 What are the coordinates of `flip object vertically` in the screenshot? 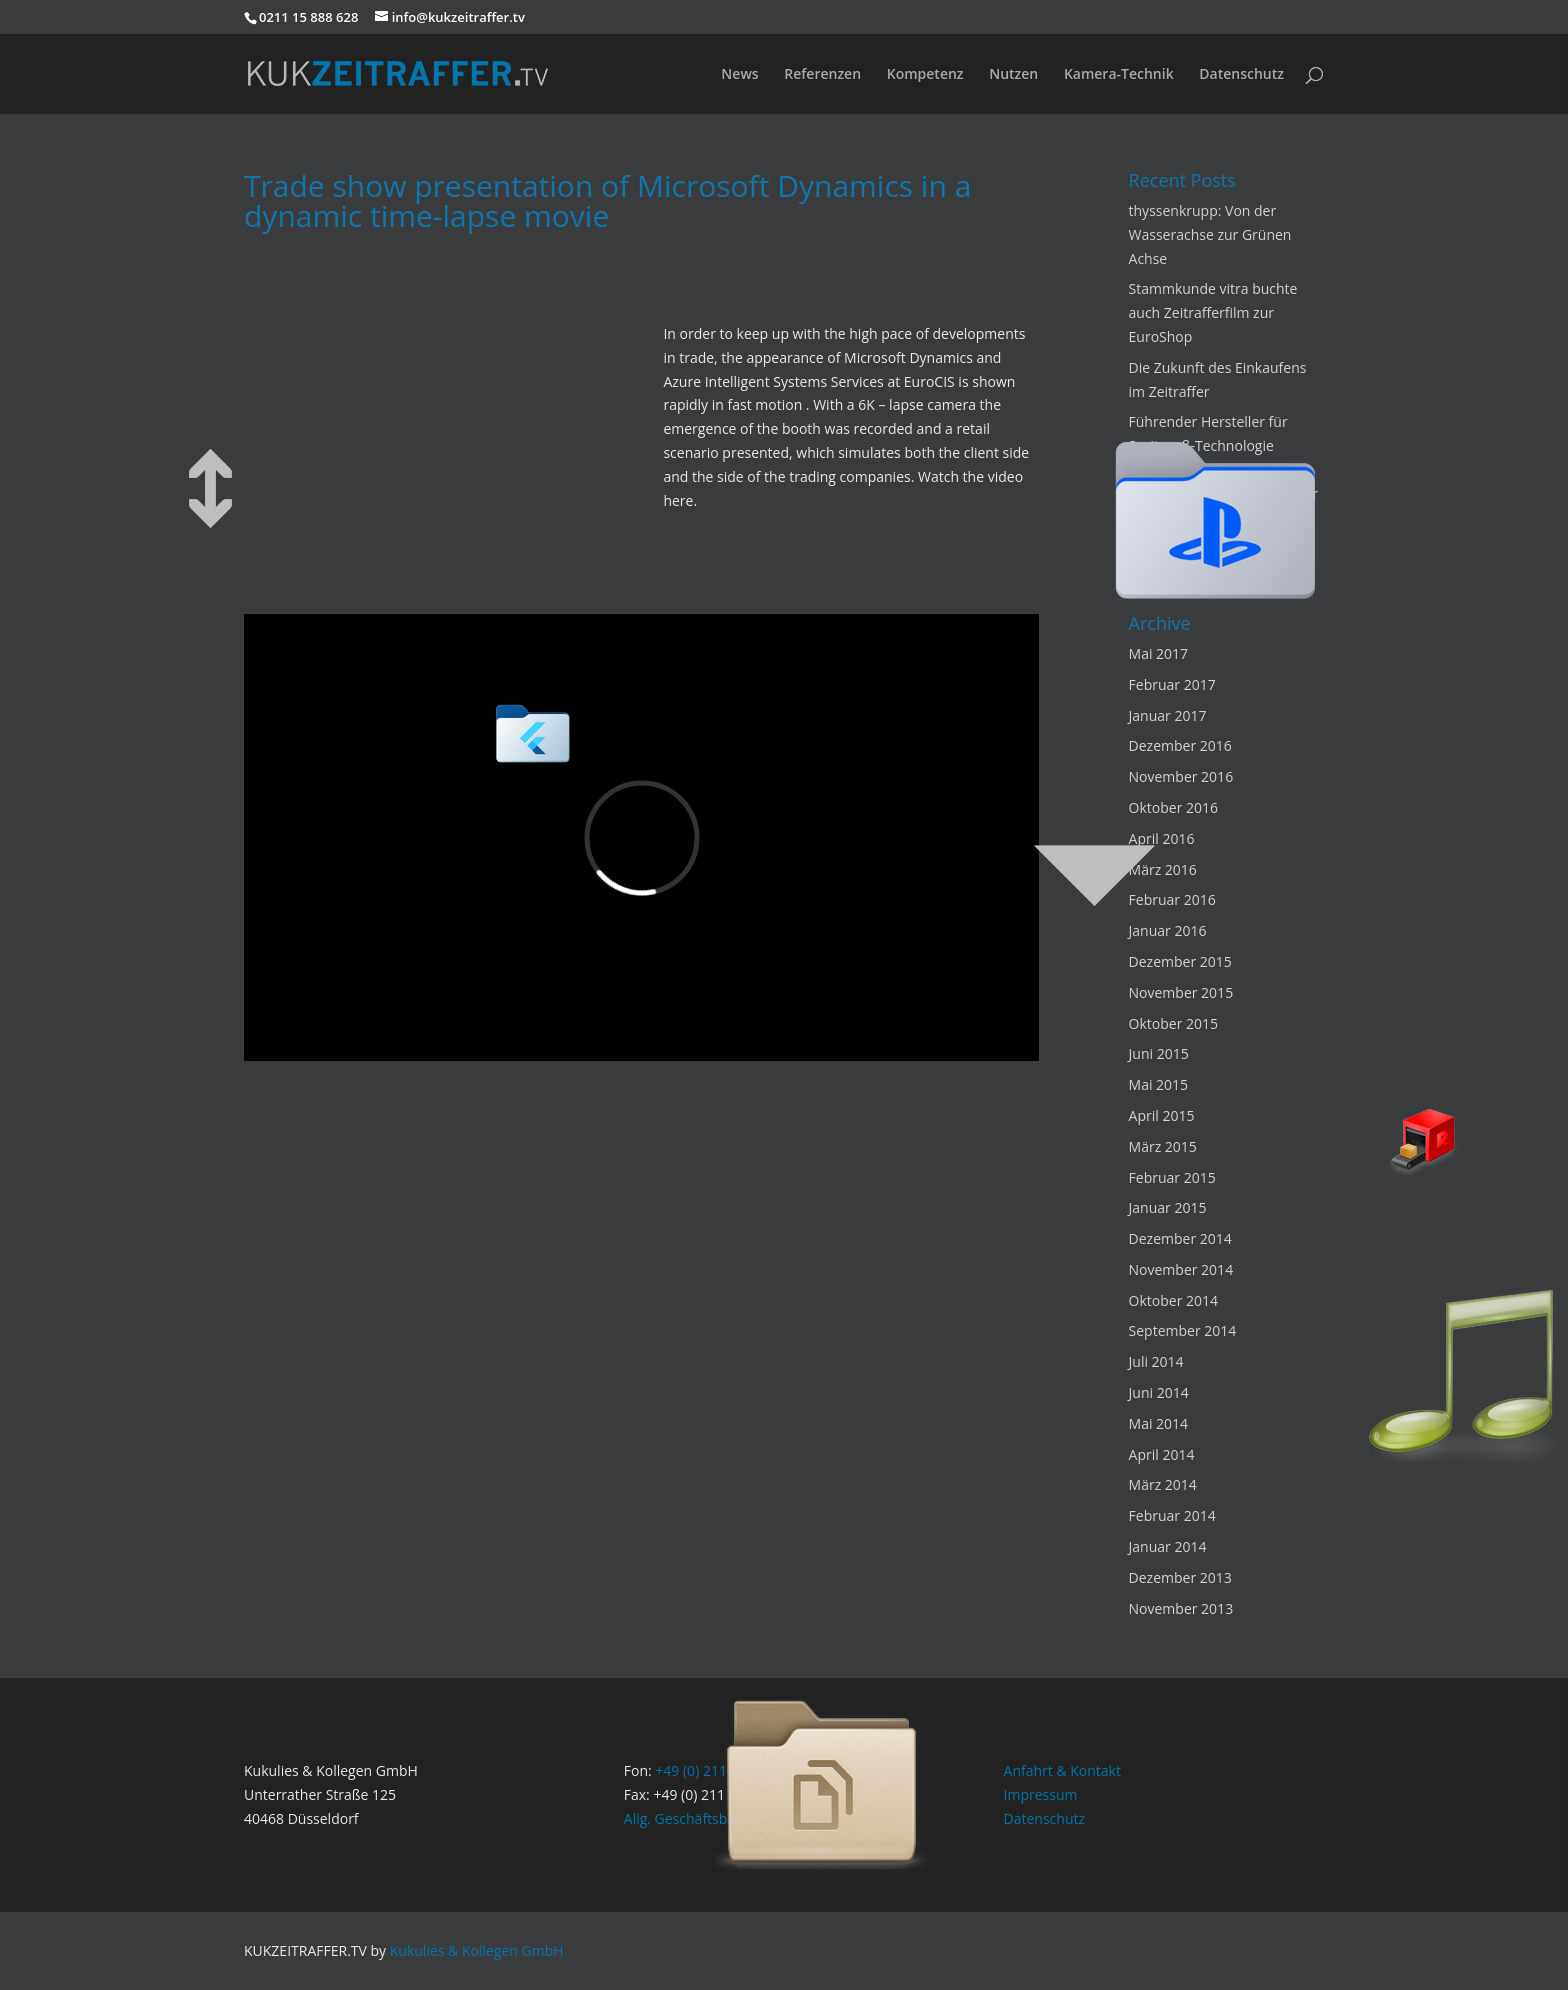 It's located at (210, 488).